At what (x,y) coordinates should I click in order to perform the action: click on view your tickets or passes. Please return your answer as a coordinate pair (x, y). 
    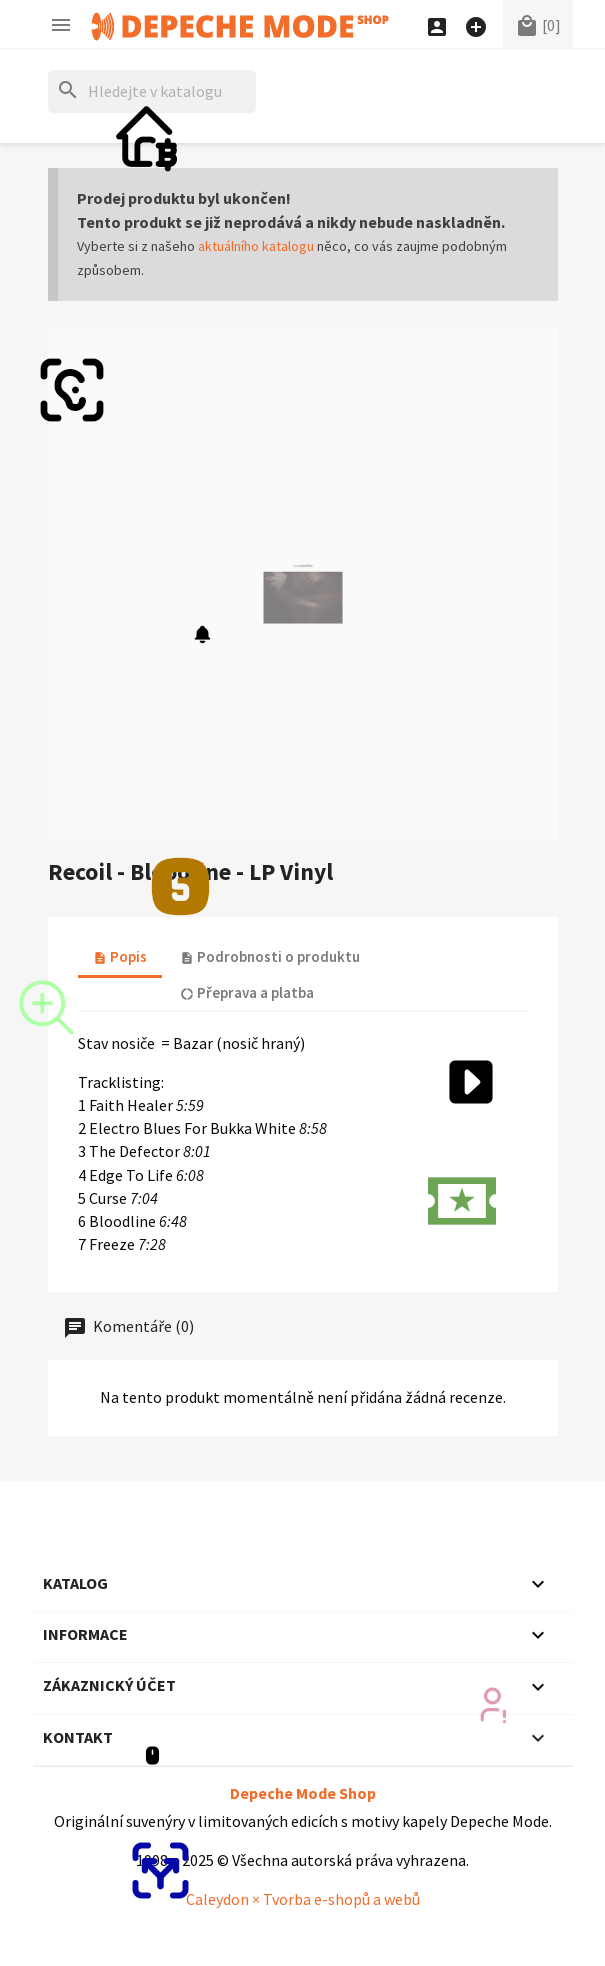
    Looking at the image, I should click on (462, 1201).